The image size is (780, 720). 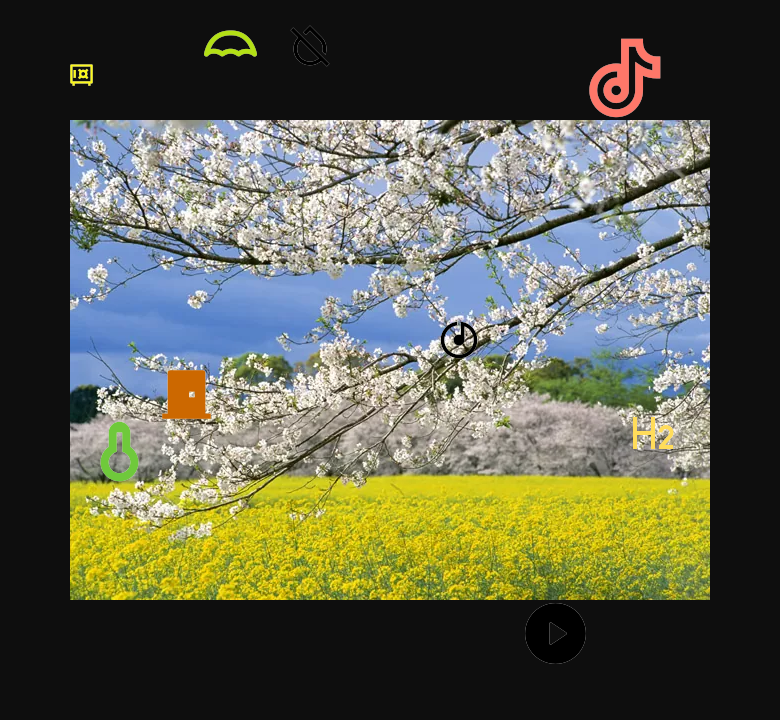 I want to click on play or browse music library, so click(x=459, y=340).